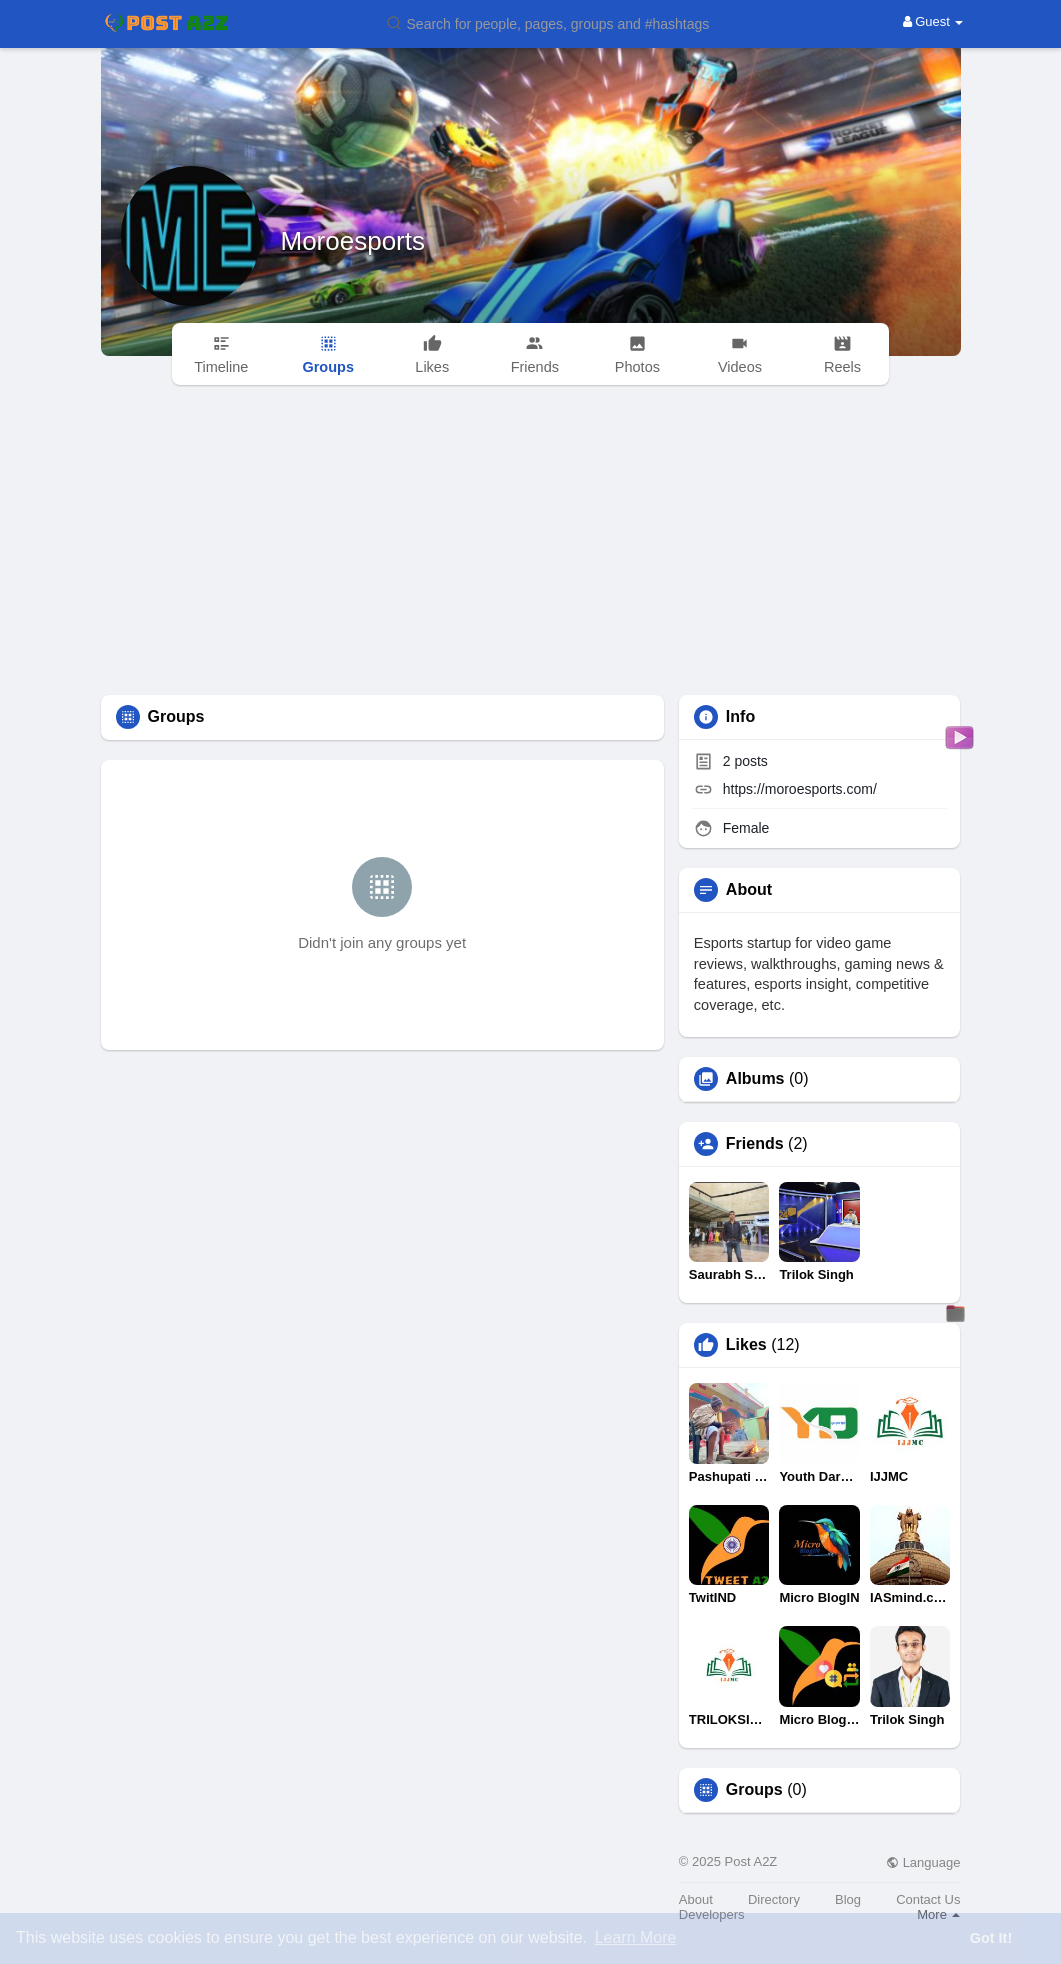 The width and height of the screenshot is (1061, 1964). Describe the element at coordinates (959, 737) in the screenshot. I see `open the GNOME Videos (Totem) media player` at that location.